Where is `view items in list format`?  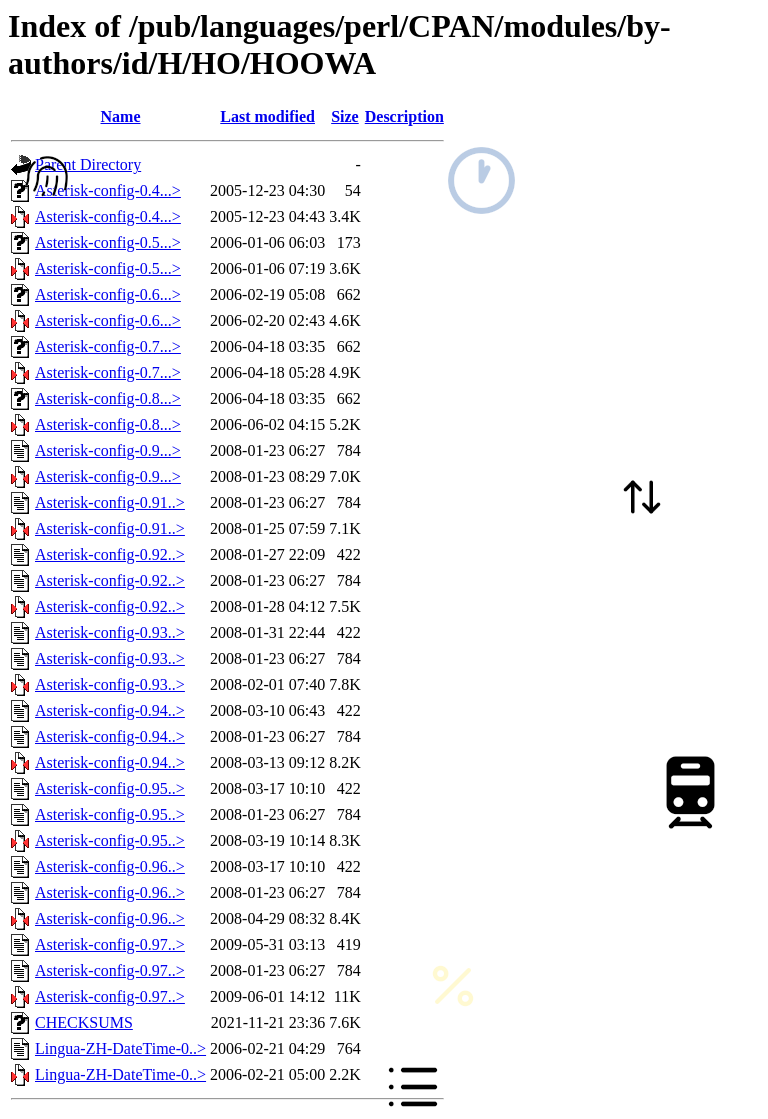 view items in list format is located at coordinates (413, 1087).